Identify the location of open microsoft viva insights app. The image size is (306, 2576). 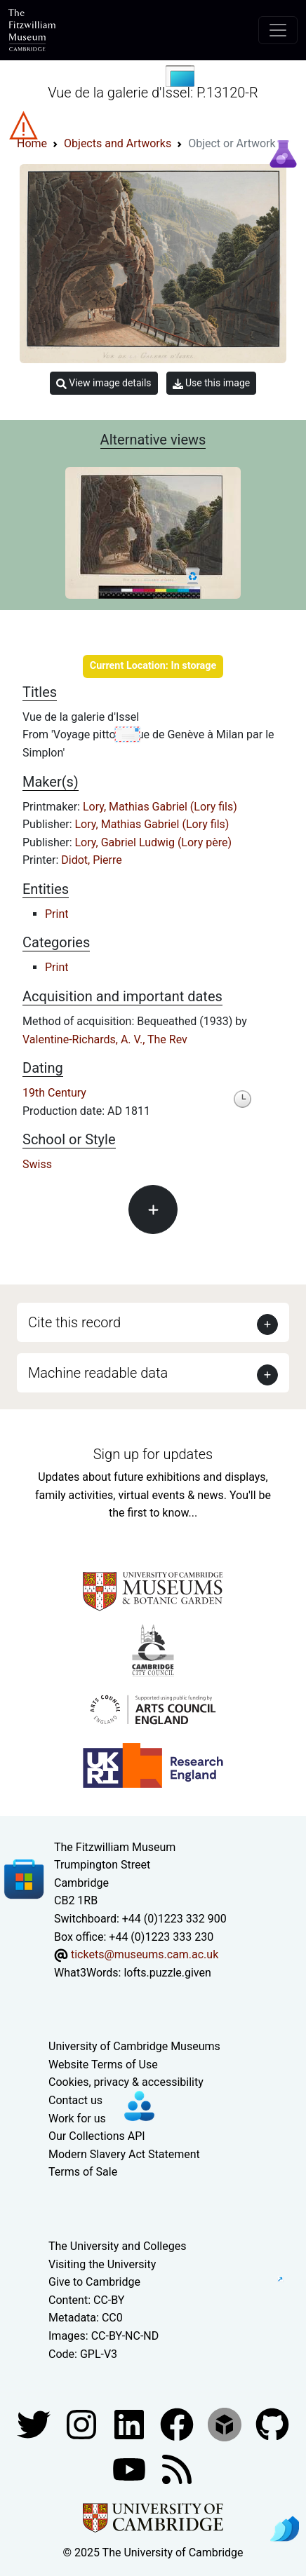
(284, 2528).